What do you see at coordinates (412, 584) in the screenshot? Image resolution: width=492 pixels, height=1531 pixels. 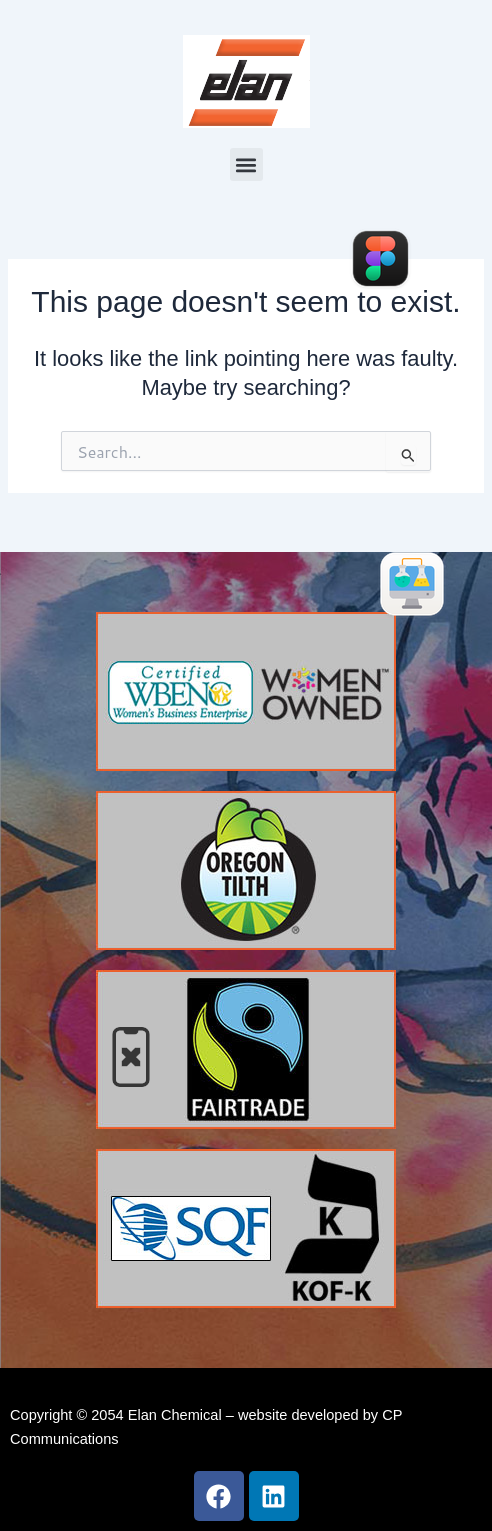 I see `open formatlab application` at bounding box center [412, 584].